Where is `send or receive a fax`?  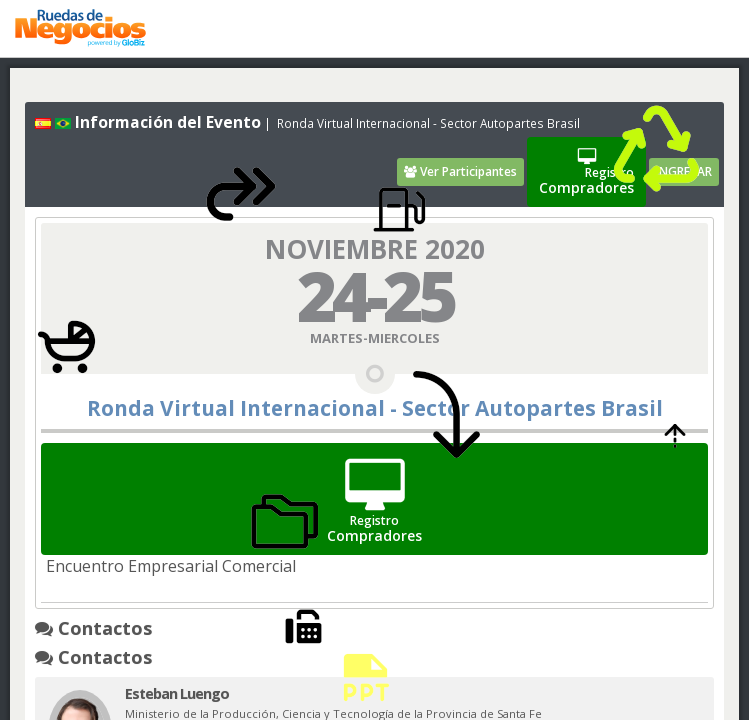
send or receive a fax is located at coordinates (303, 627).